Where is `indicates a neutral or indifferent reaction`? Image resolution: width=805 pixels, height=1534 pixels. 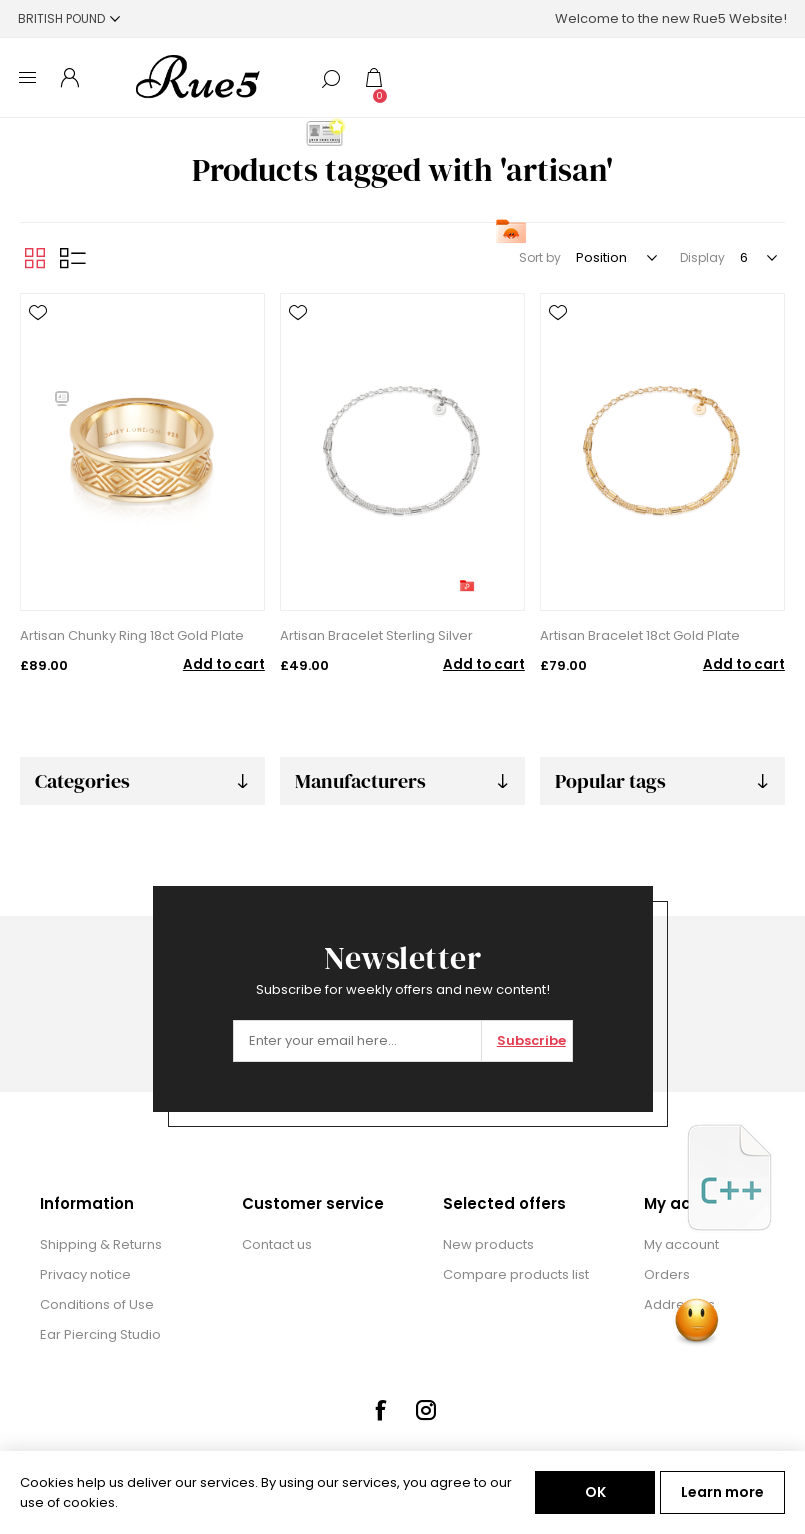
indicates a neutral or indifferent reaction is located at coordinates (697, 1322).